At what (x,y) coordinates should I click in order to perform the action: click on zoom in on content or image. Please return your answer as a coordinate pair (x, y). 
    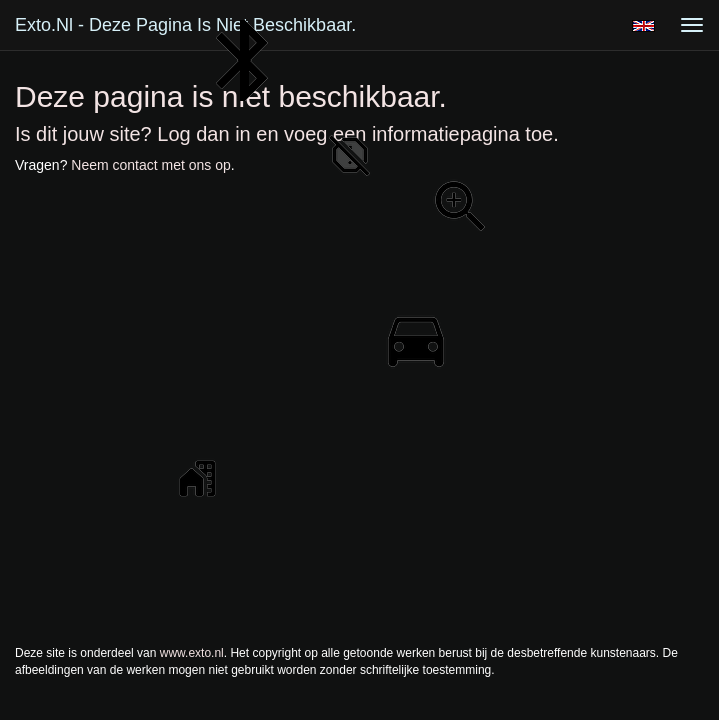
    Looking at the image, I should click on (461, 207).